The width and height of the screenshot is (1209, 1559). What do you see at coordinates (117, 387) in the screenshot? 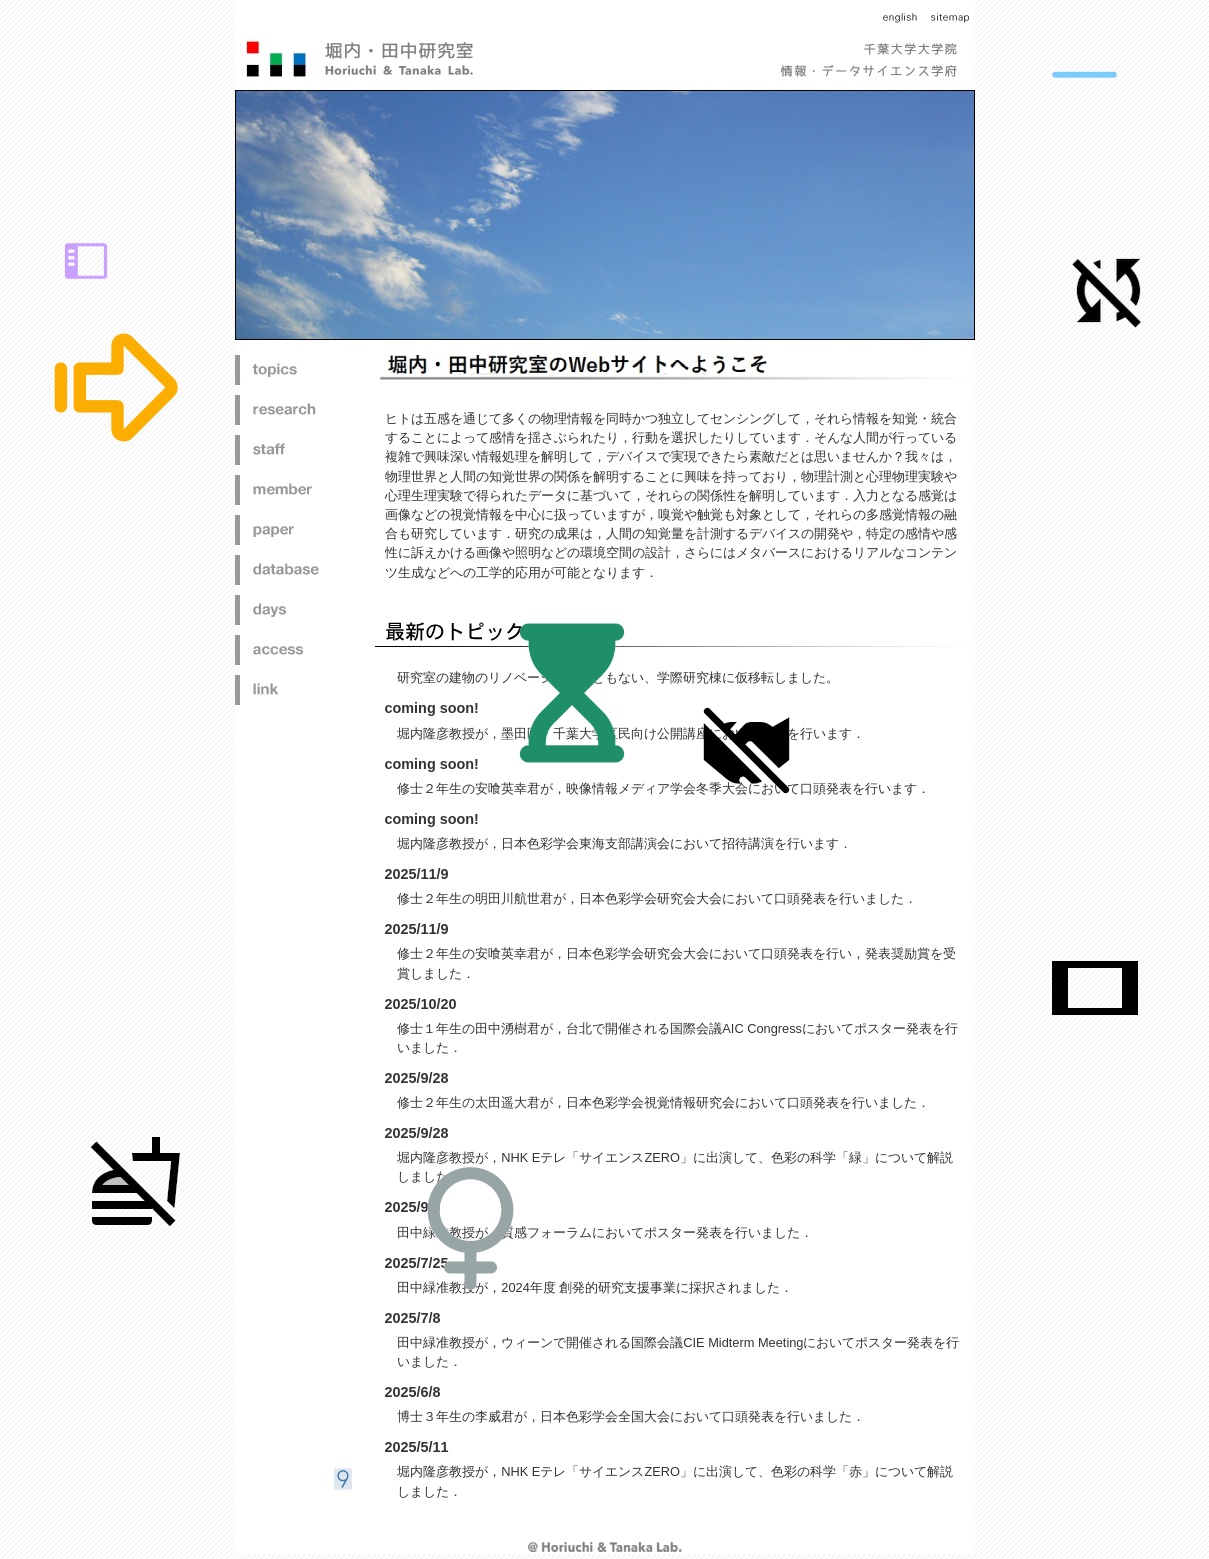
I see `go to next step or page` at bounding box center [117, 387].